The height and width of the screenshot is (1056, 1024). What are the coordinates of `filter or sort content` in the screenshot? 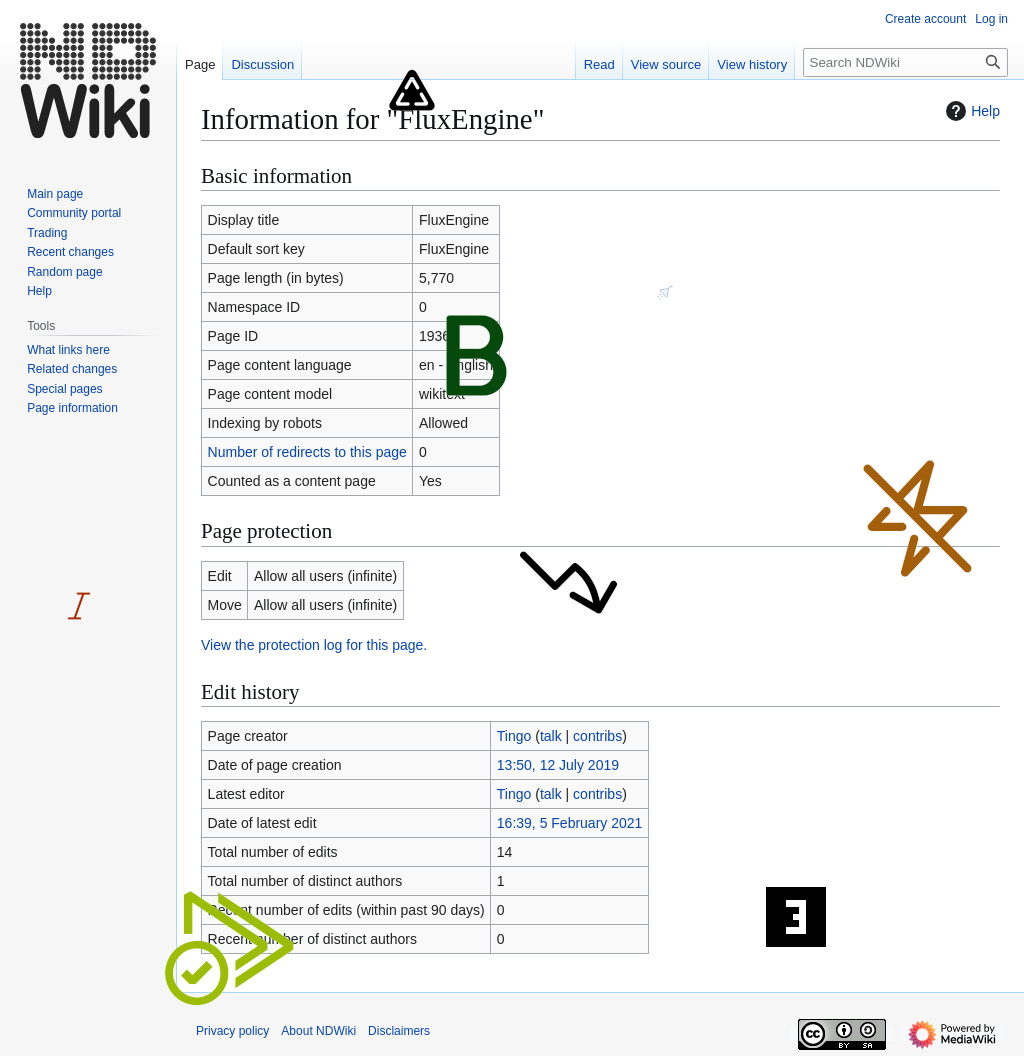 It's located at (665, 292).